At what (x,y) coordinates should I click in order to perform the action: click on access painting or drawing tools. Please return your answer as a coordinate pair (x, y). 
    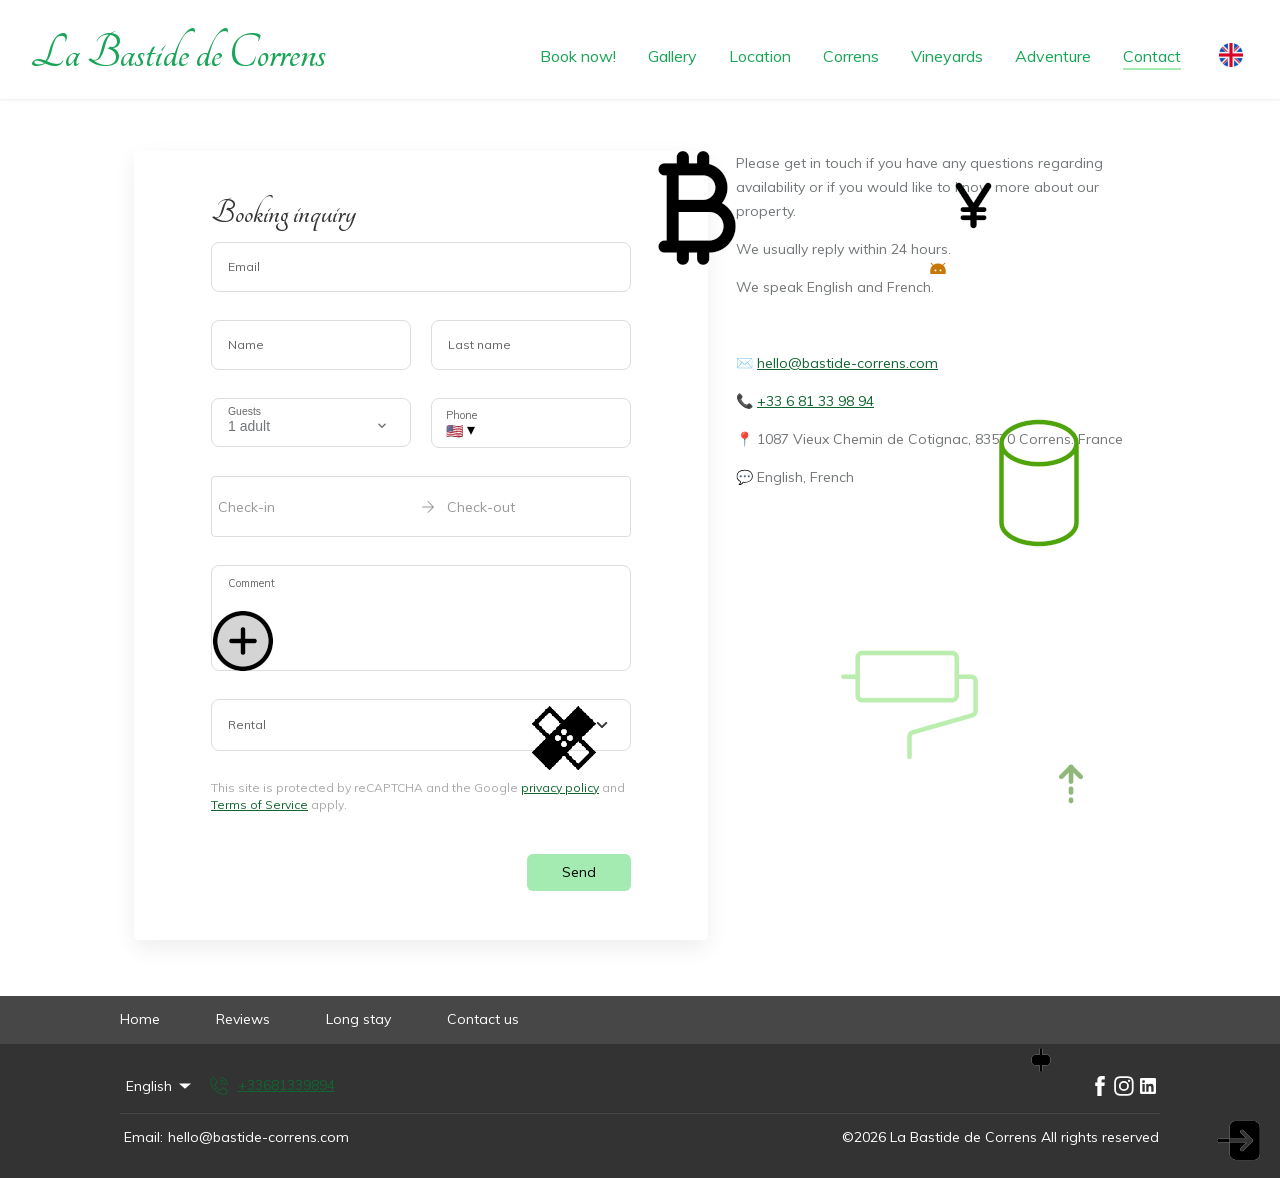
    Looking at the image, I should click on (909, 695).